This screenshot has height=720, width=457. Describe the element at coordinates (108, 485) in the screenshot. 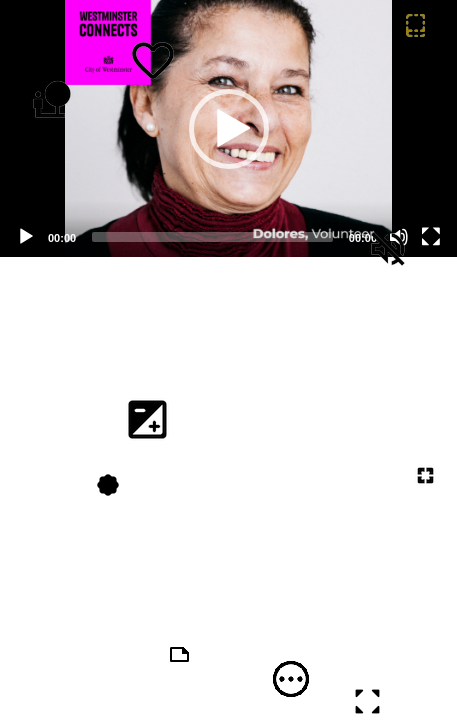

I see `indicates an achievement or award badge` at that location.